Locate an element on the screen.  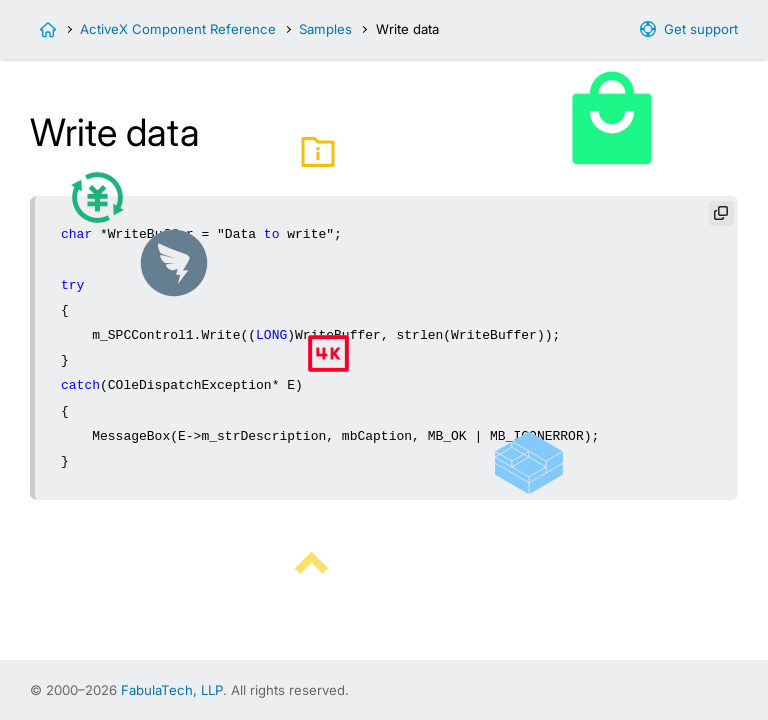
view folder details or properties is located at coordinates (318, 152).